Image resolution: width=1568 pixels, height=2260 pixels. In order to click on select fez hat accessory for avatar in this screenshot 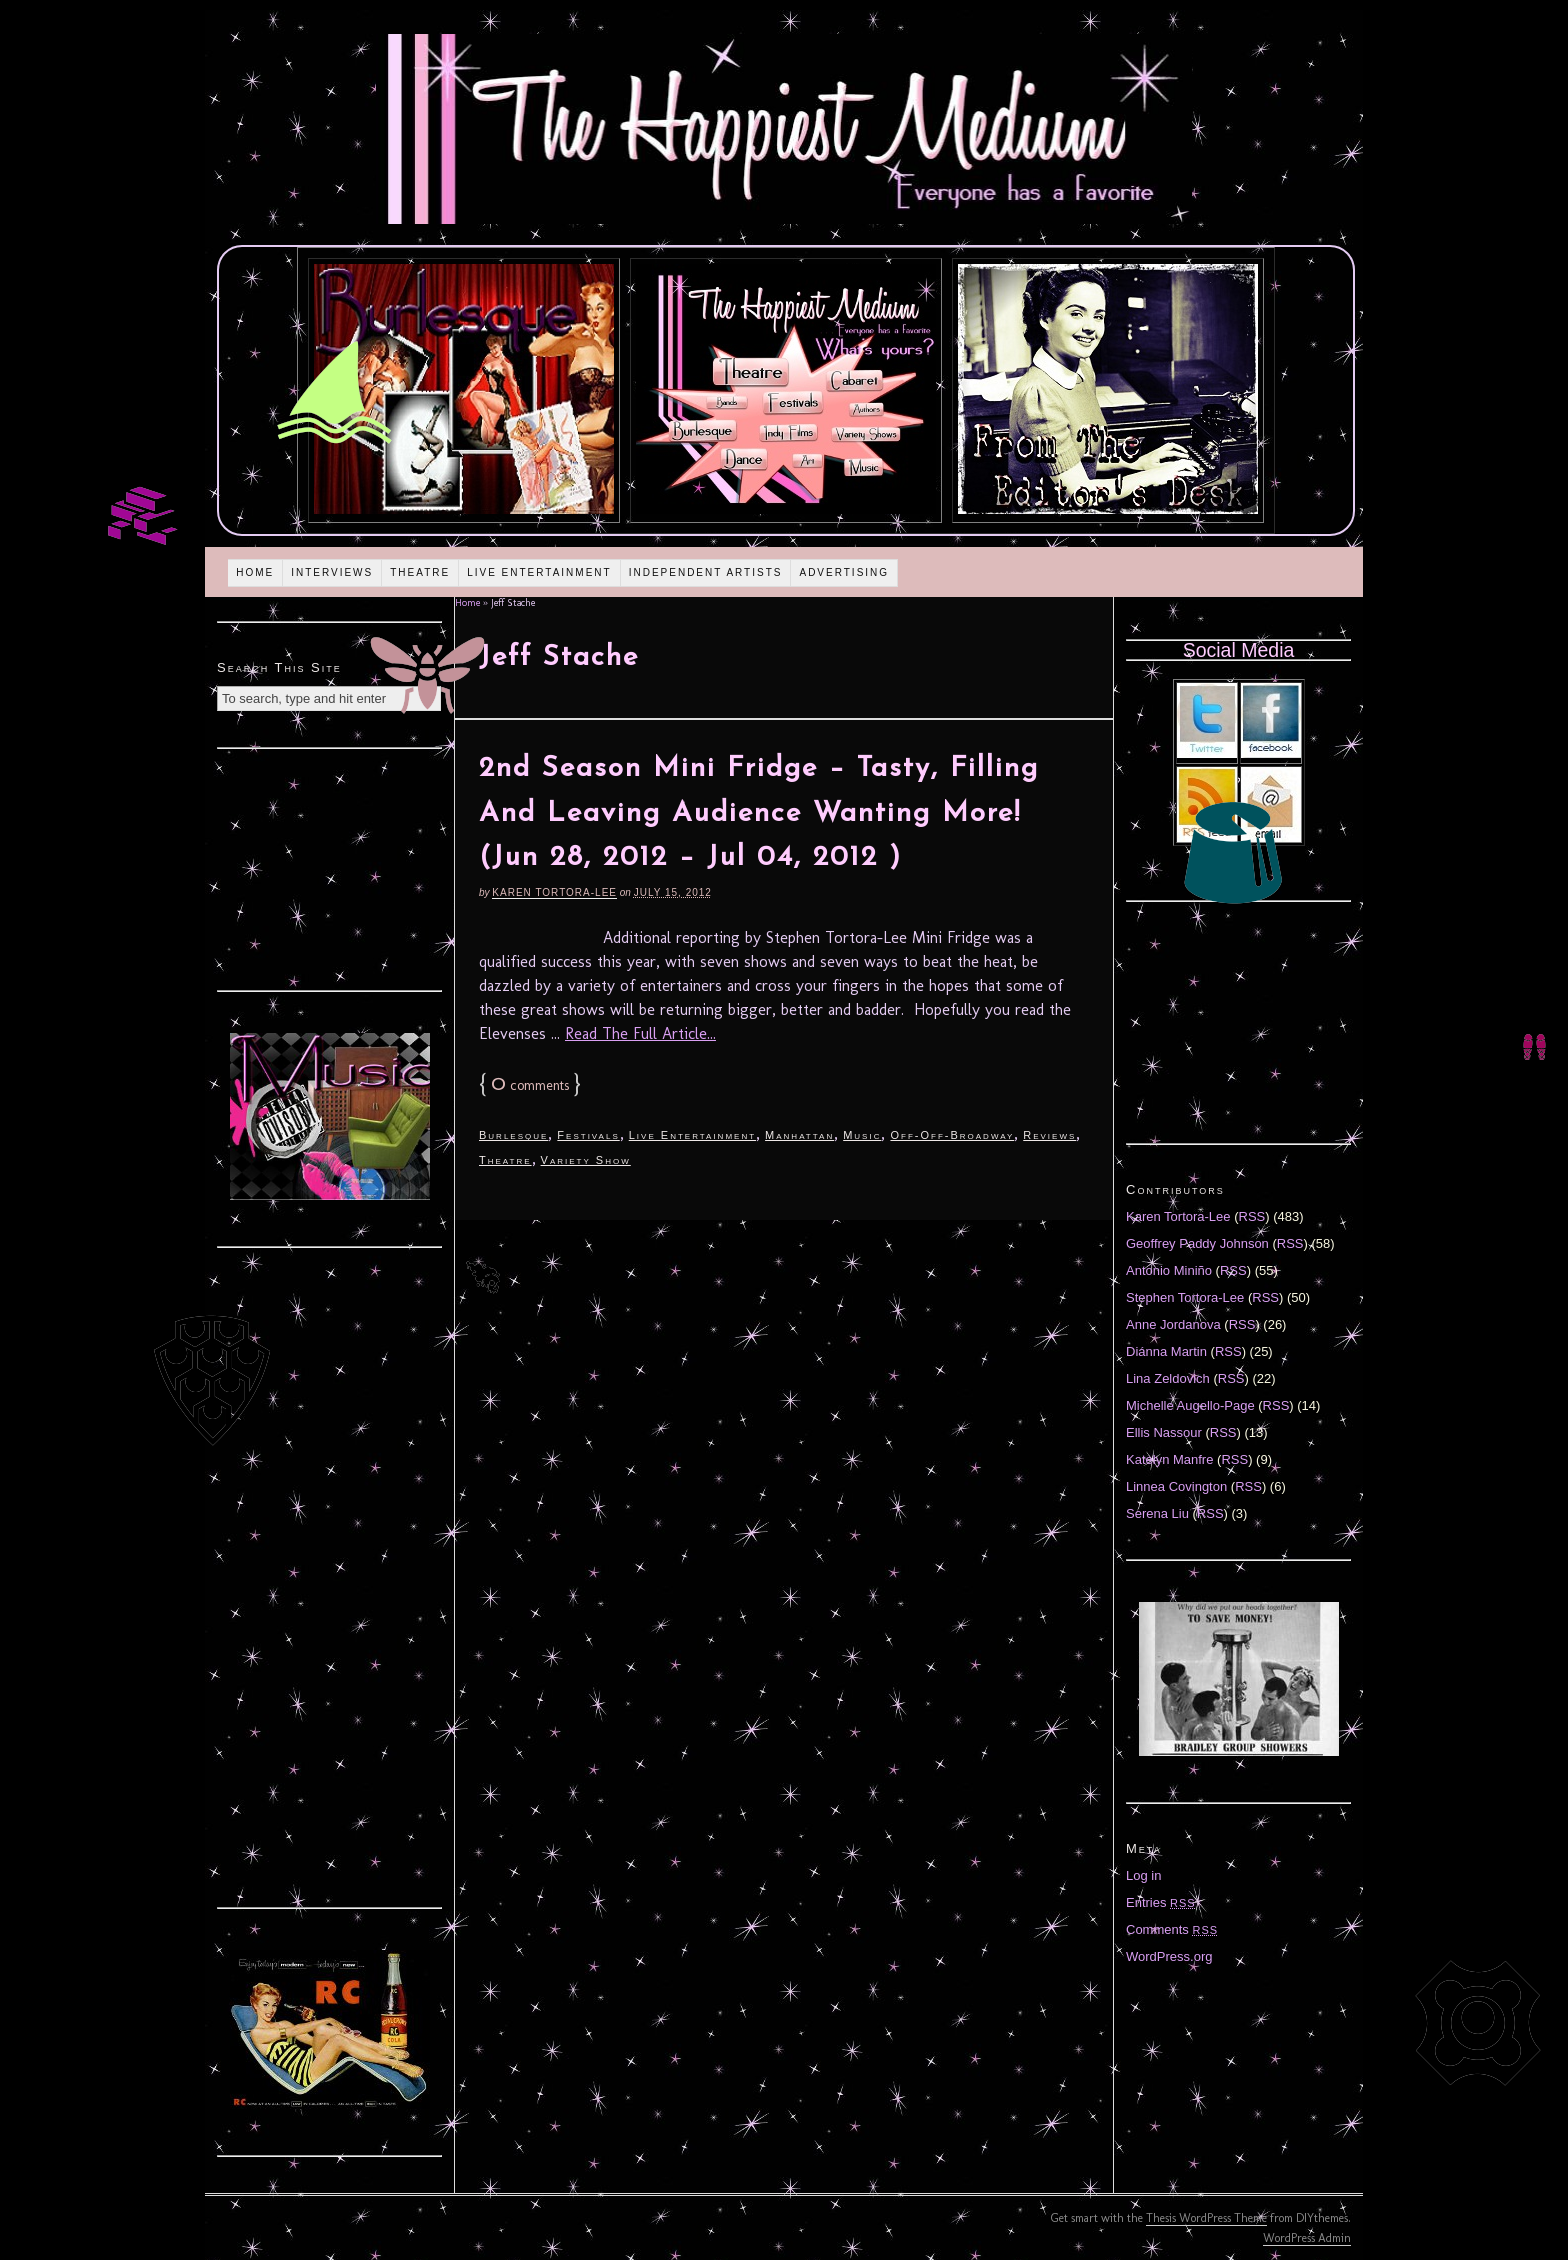, I will do `click(1232, 852)`.